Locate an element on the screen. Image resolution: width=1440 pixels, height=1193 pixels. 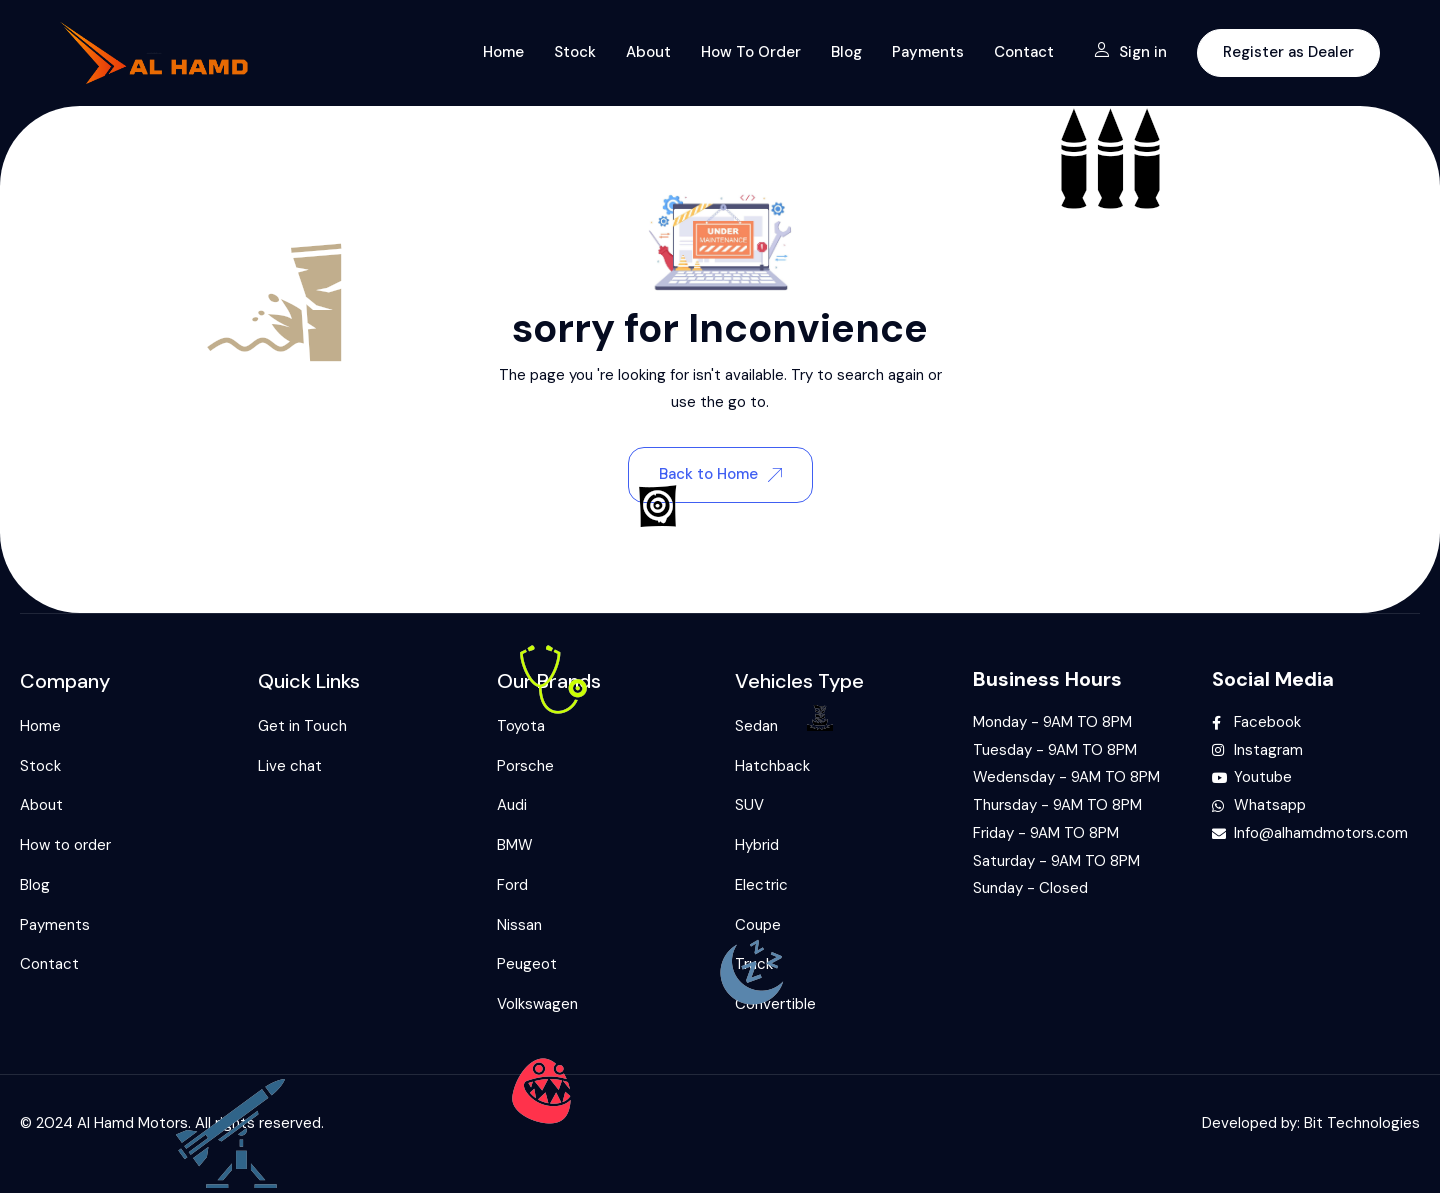
launch missile attack in game is located at coordinates (230, 1133).